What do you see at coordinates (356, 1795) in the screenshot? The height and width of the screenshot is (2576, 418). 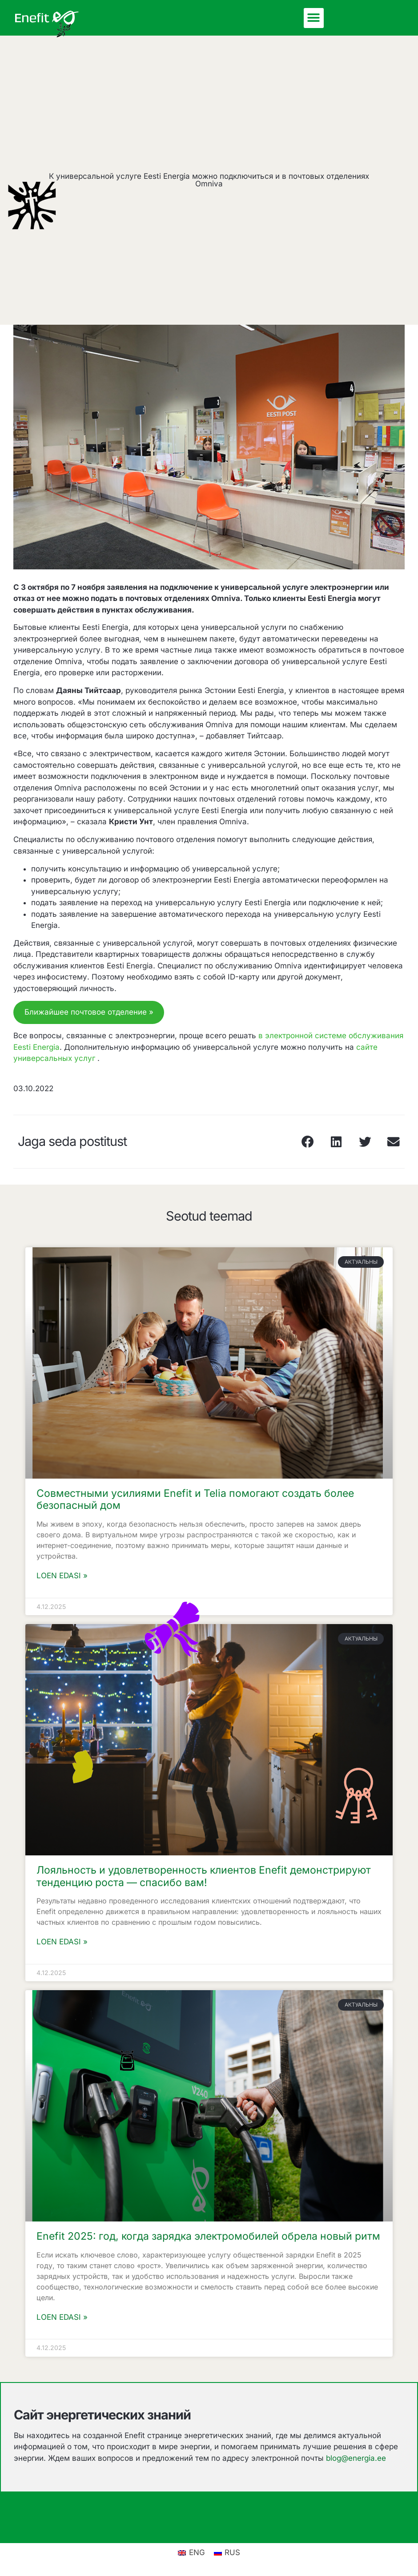 I see `access saved passwords or credentials` at bounding box center [356, 1795].